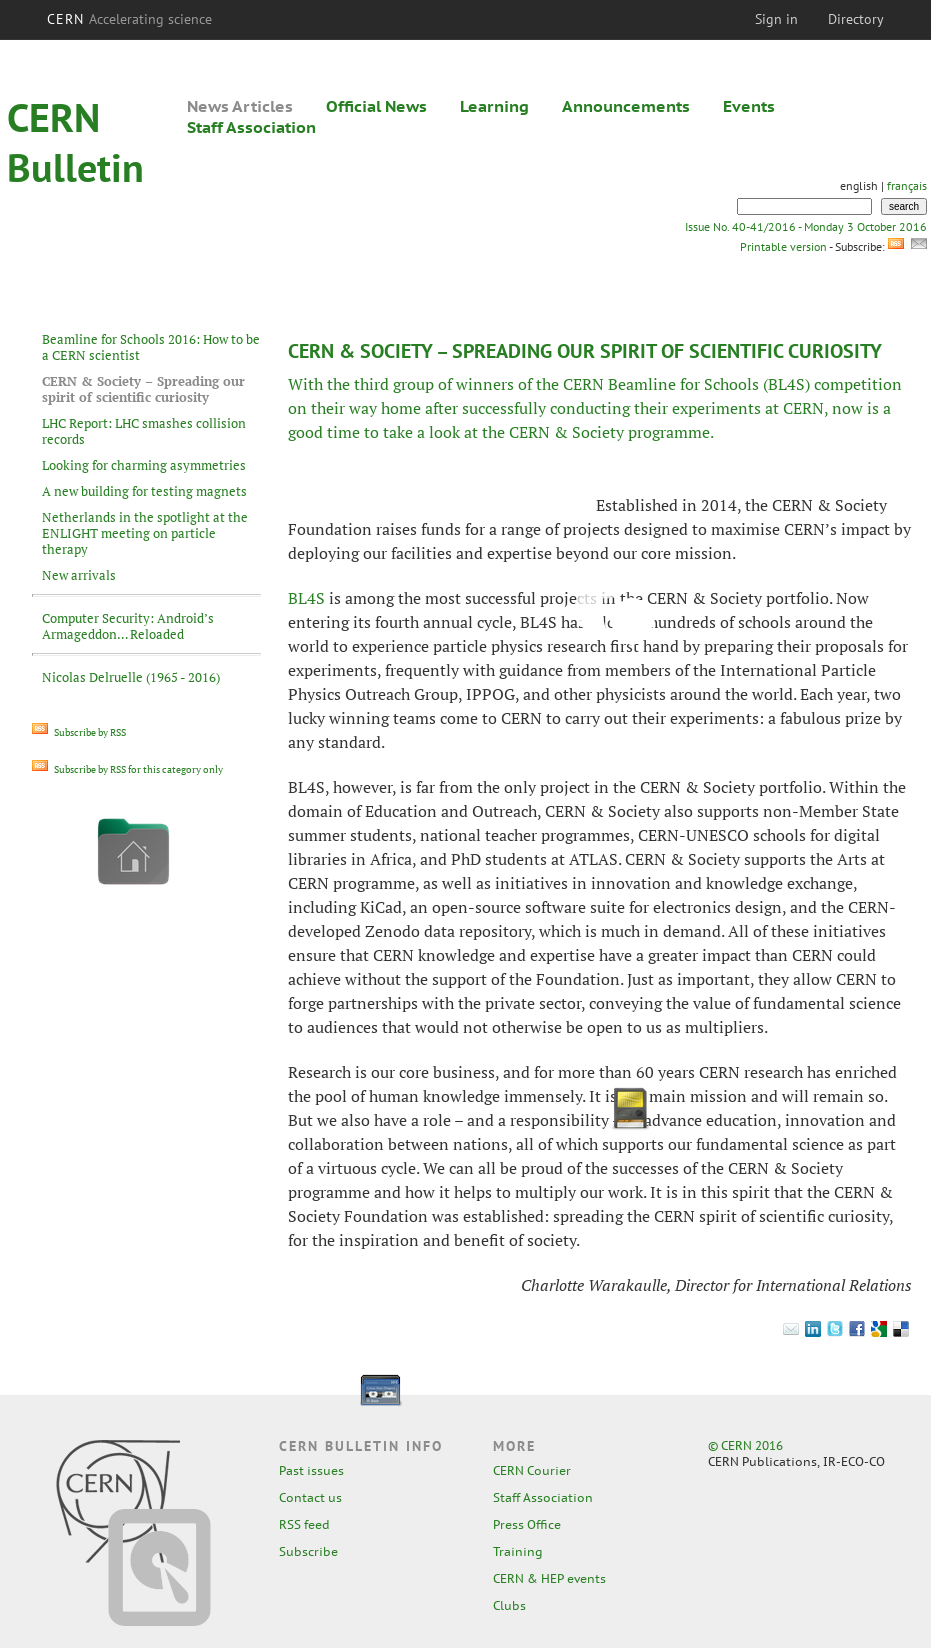  What do you see at coordinates (630, 1109) in the screenshot?
I see `access removable flash storage device` at bounding box center [630, 1109].